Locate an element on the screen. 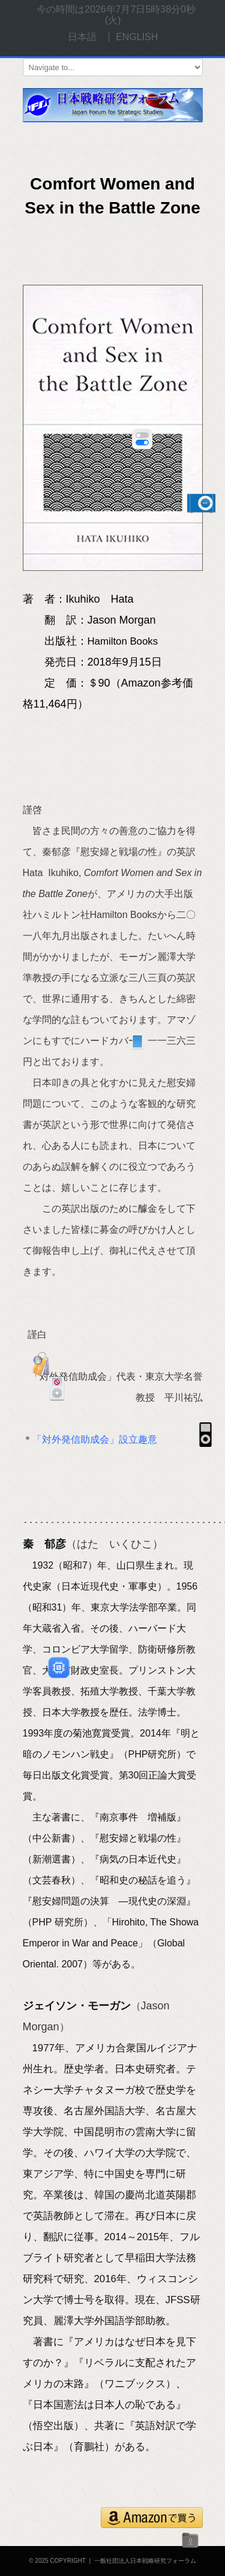 The width and height of the screenshot is (225, 2576). iPod device not connected or unavailable is located at coordinates (57, 1389).